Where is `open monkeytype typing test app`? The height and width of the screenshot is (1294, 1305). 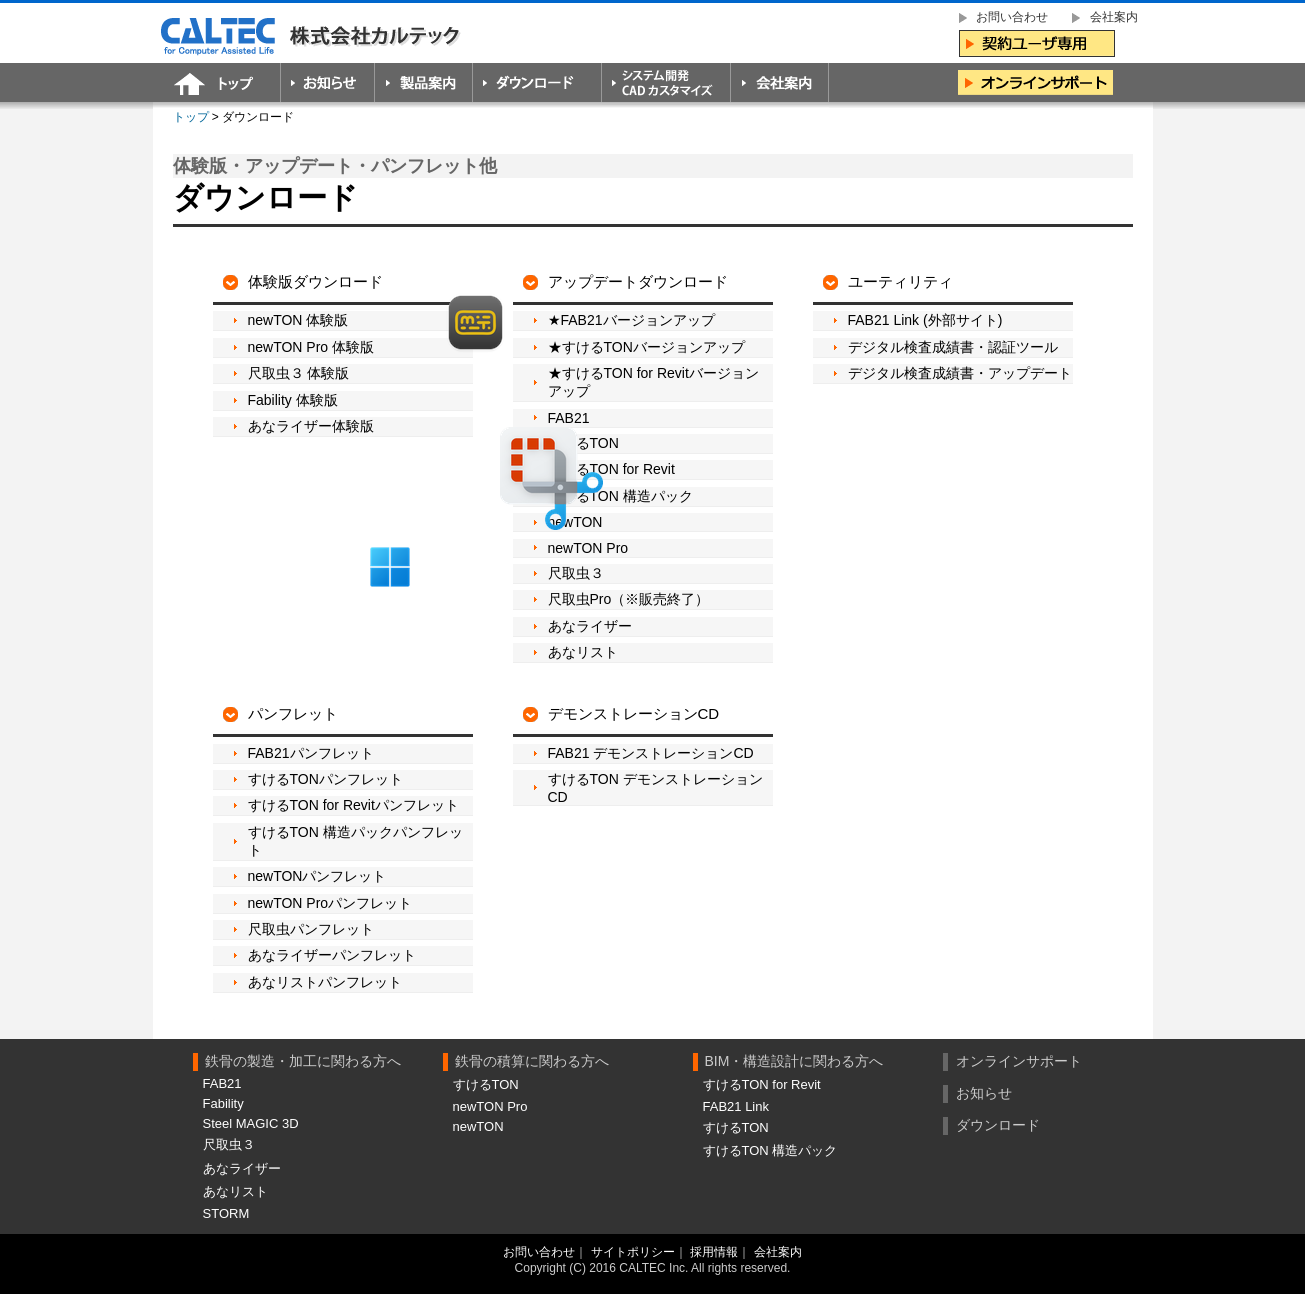
open monkeytype typing test app is located at coordinates (475, 322).